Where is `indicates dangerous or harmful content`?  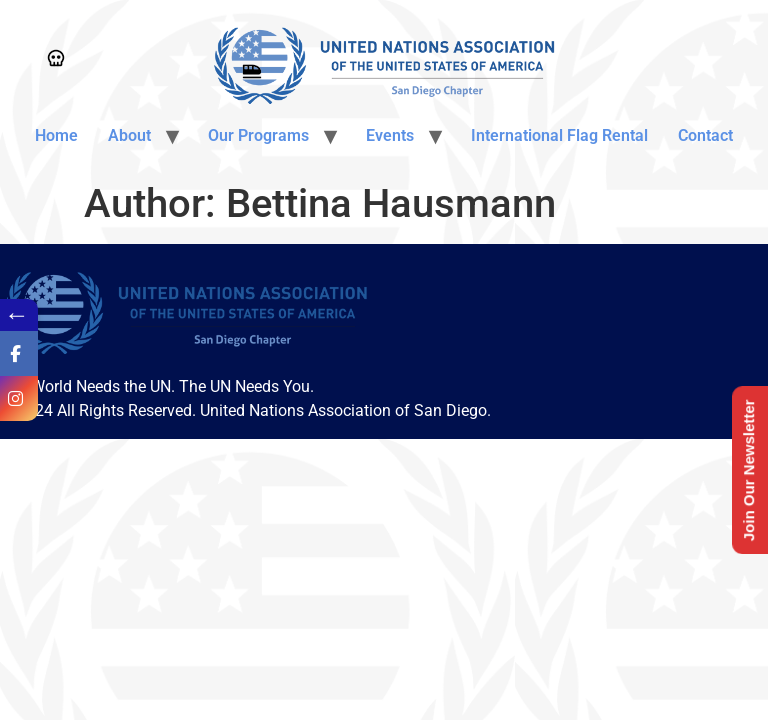 indicates dangerous or harmful content is located at coordinates (56, 58).